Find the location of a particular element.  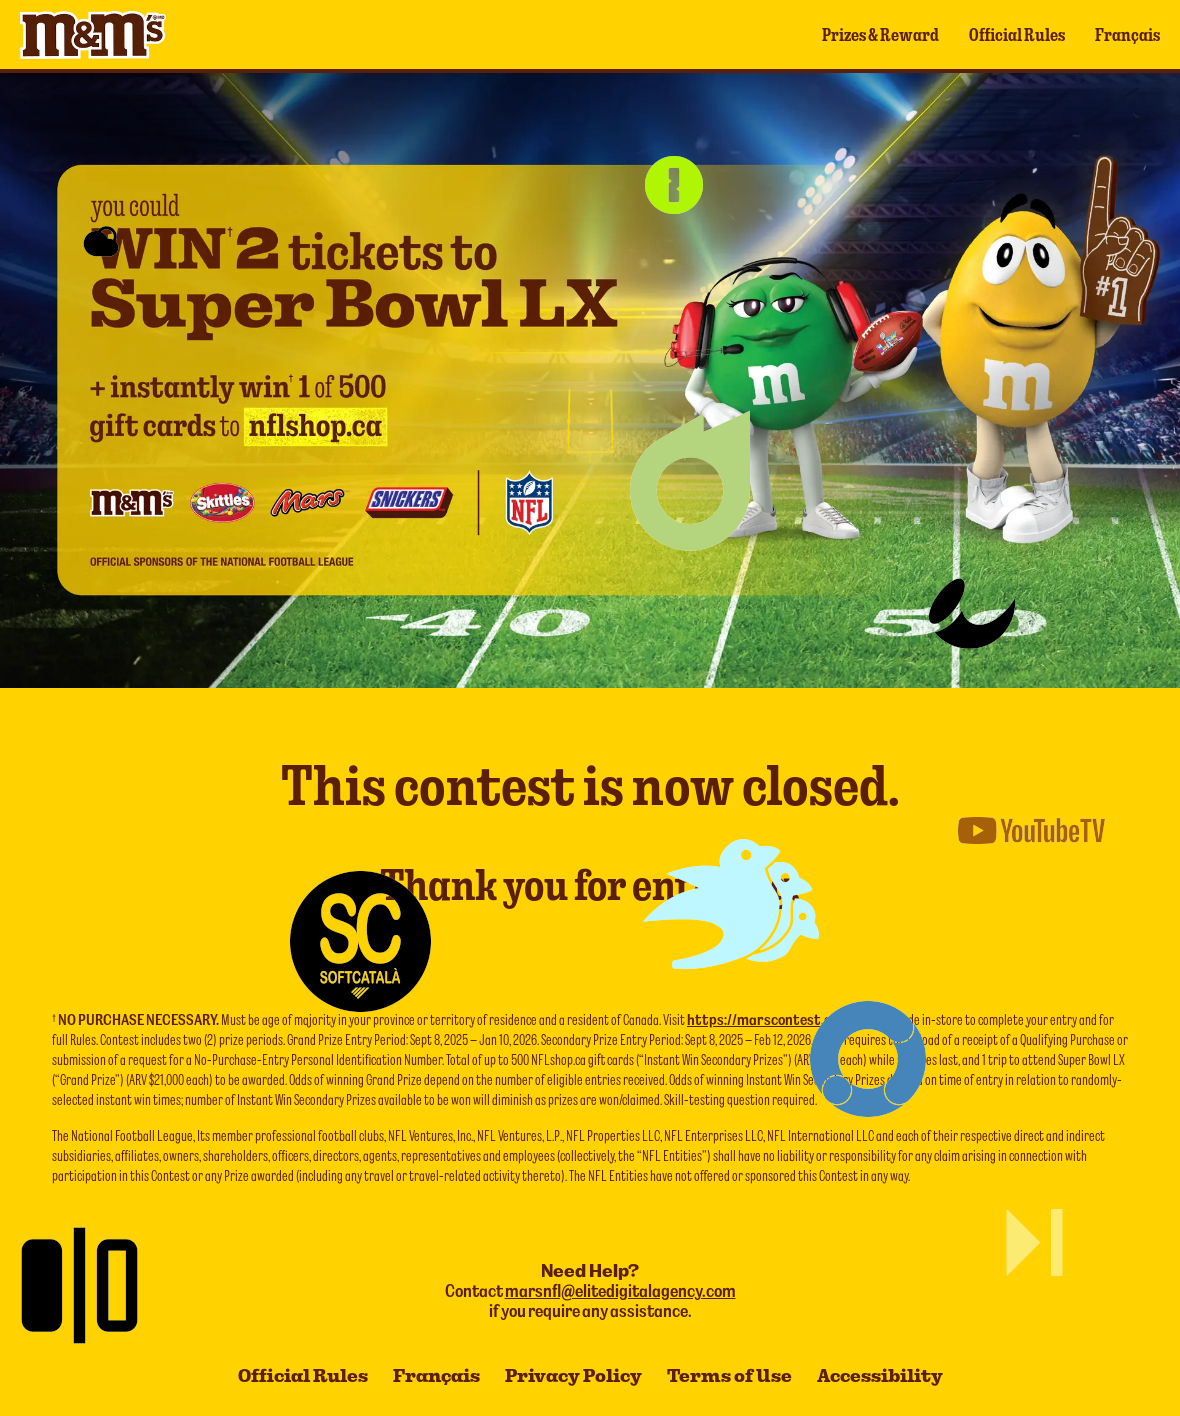

meteor or comet indicator for weather events is located at coordinates (690, 484).